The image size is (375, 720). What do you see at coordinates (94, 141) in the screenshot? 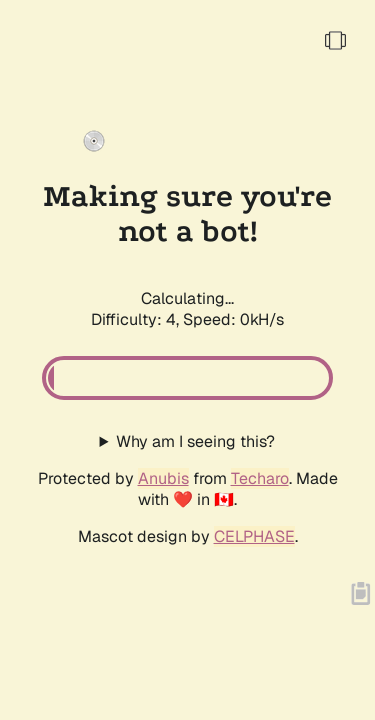
I see `access DVD or optical disc drive` at bounding box center [94, 141].